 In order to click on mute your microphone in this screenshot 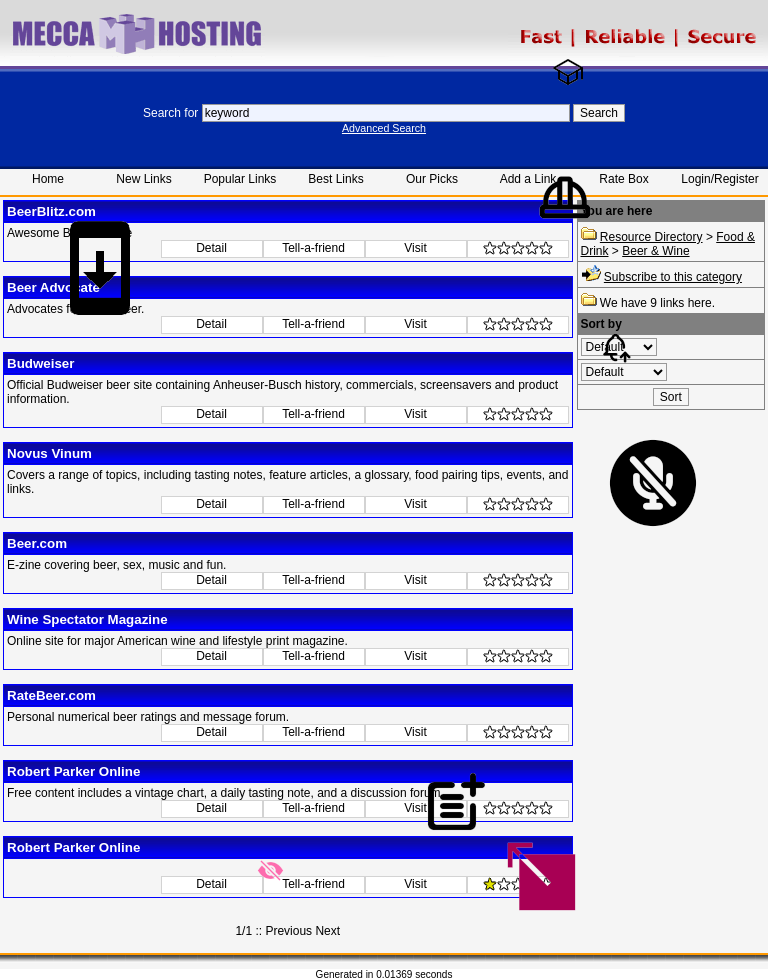, I will do `click(653, 483)`.